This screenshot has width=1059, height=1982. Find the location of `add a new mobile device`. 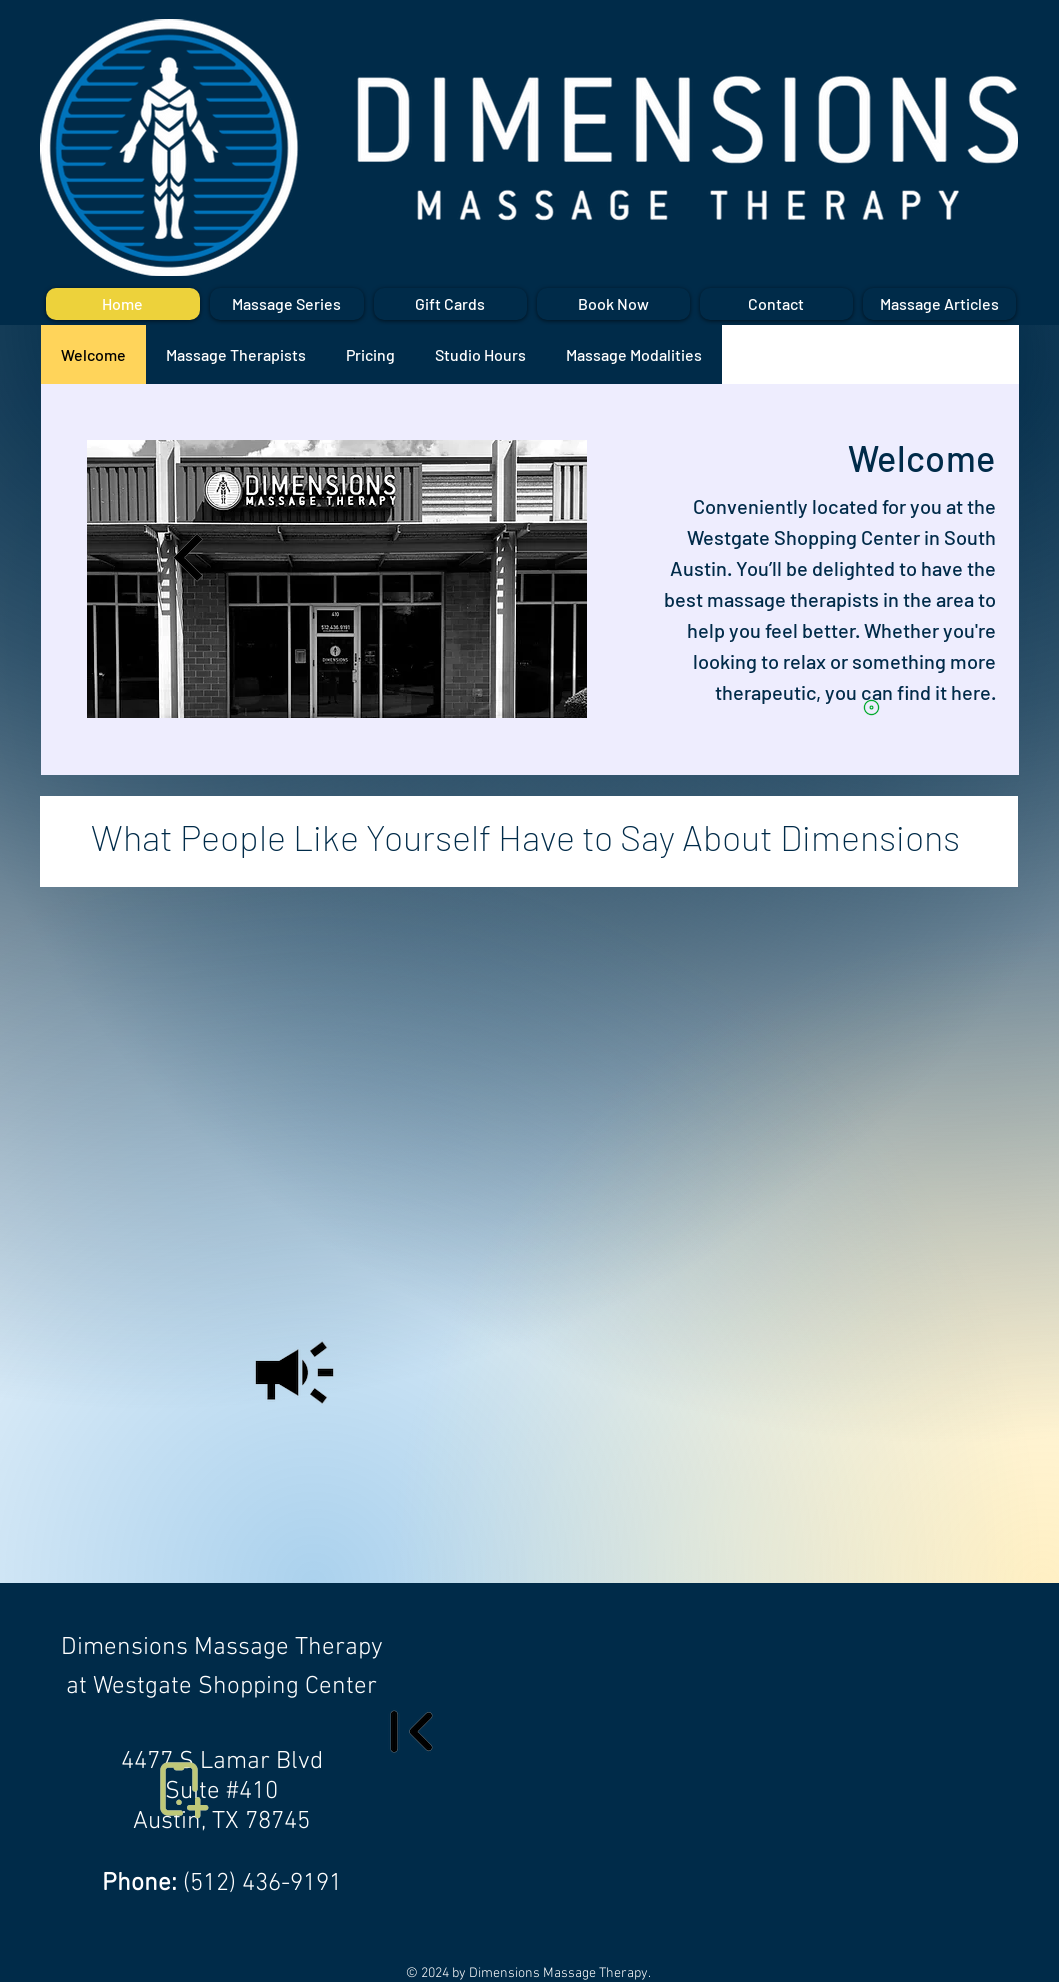

add a new mobile device is located at coordinates (179, 1789).